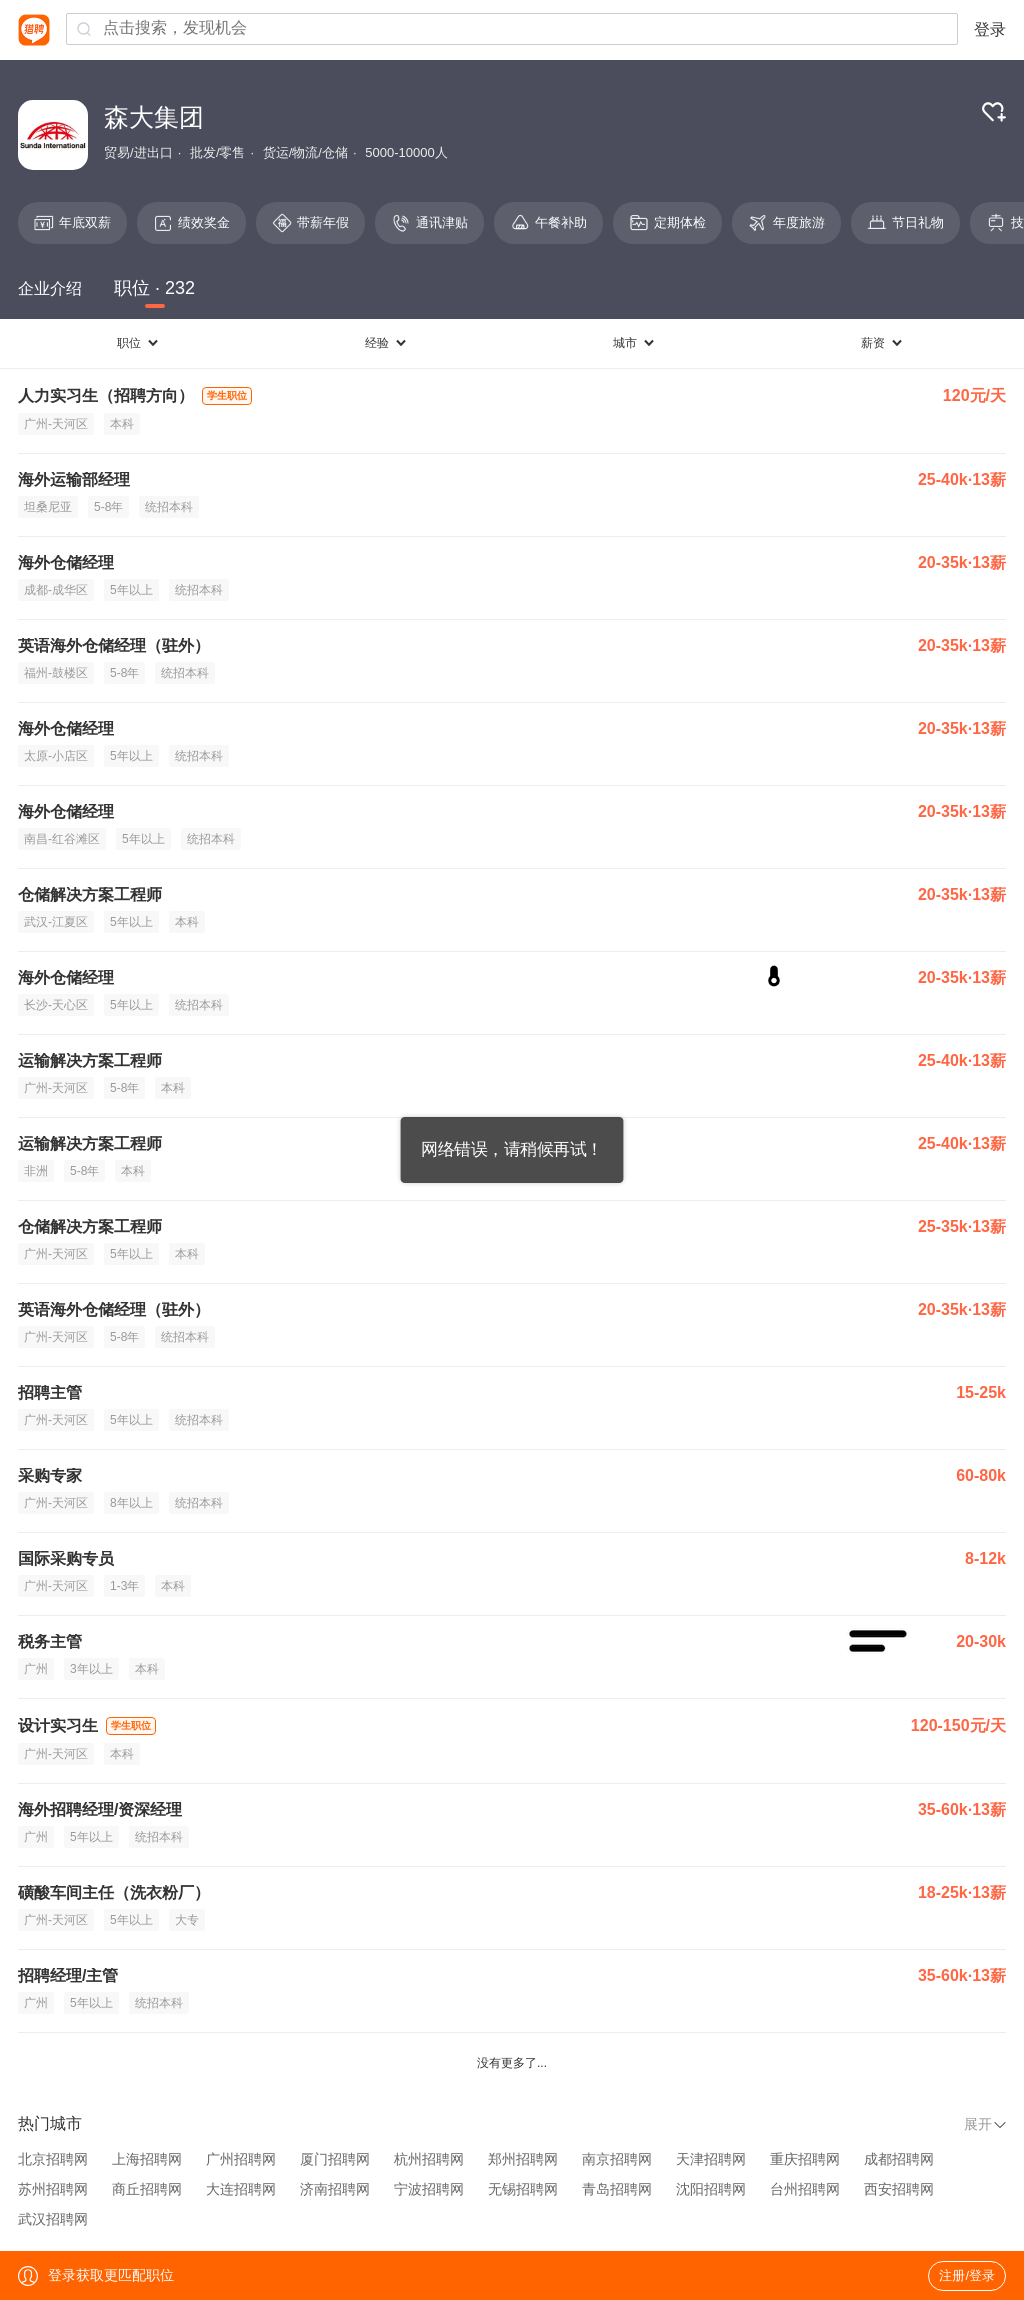 This screenshot has width=1024, height=2300. Describe the element at coordinates (774, 976) in the screenshot. I see `indicates freezing or lowest temperature setting` at that location.